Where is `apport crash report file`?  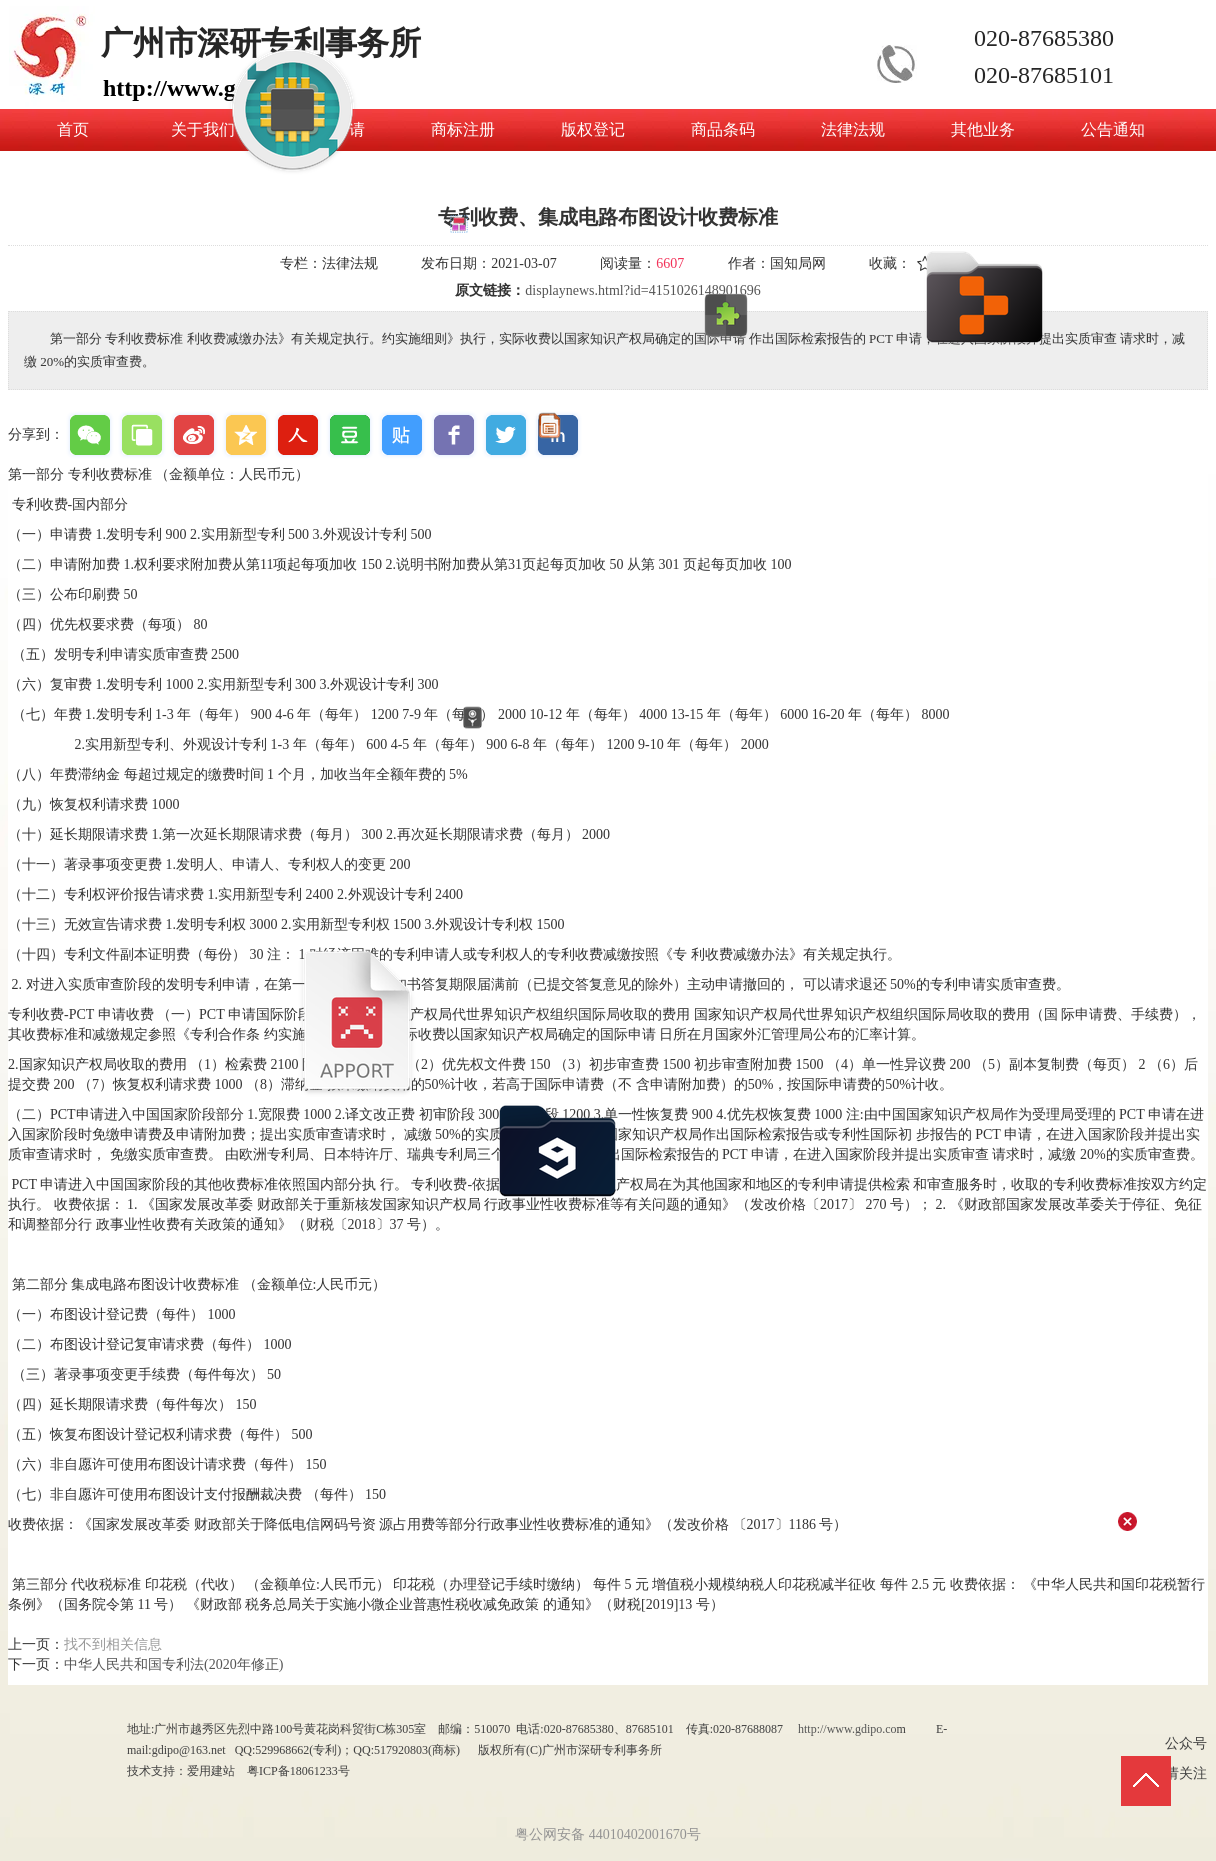
apport crash report file is located at coordinates (357, 1023).